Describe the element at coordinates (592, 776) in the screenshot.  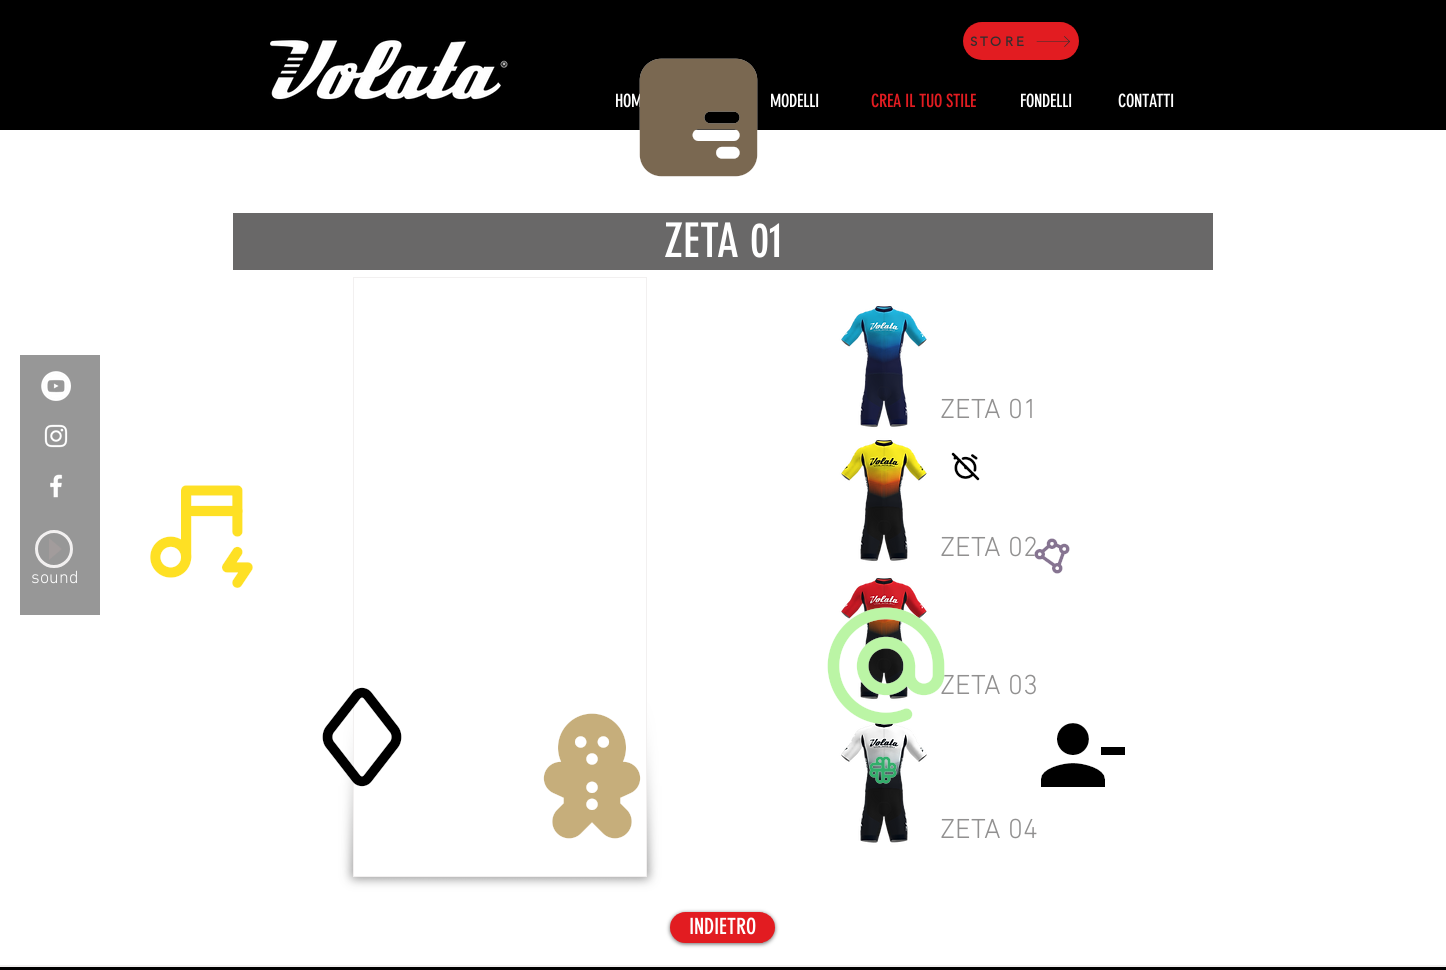
I see `gingerbread man cookie icon` at that location.